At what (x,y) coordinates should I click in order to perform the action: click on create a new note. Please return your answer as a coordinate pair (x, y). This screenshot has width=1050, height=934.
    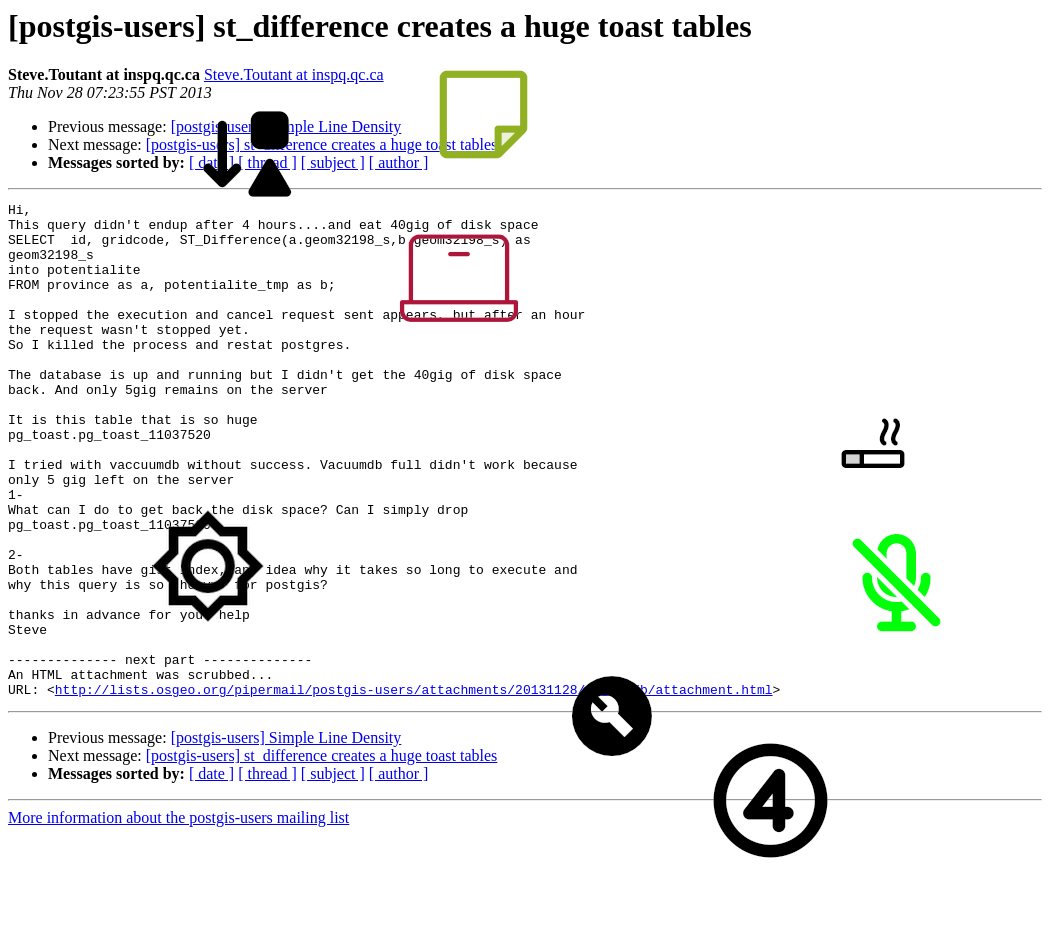
    Looking at the image, I should click on (483, 114).